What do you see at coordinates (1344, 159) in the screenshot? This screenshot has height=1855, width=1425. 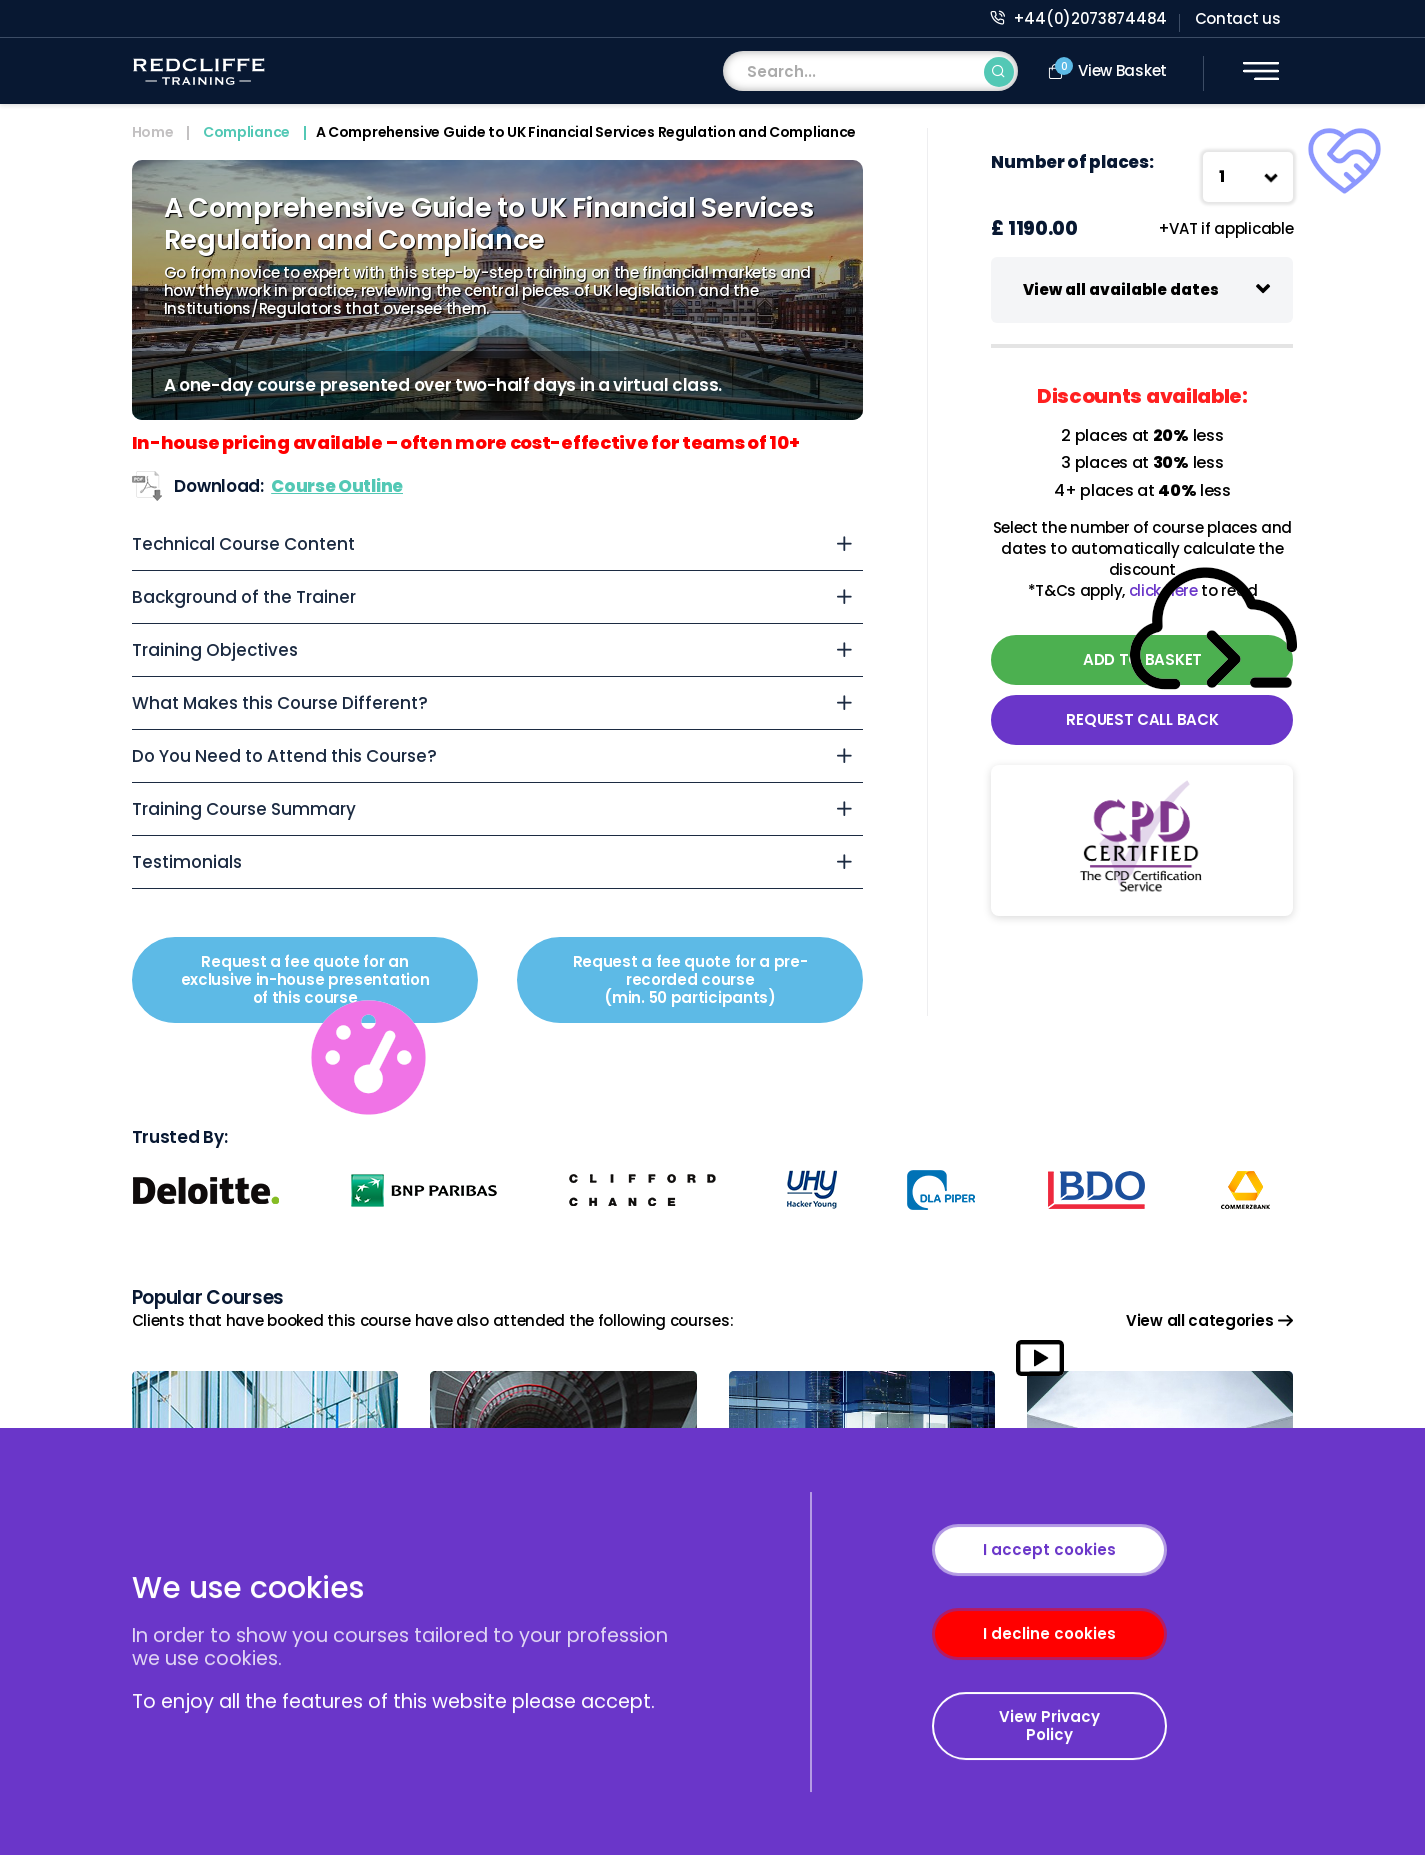 I see `view community code of conduct` at bounding box center [1344, 159].